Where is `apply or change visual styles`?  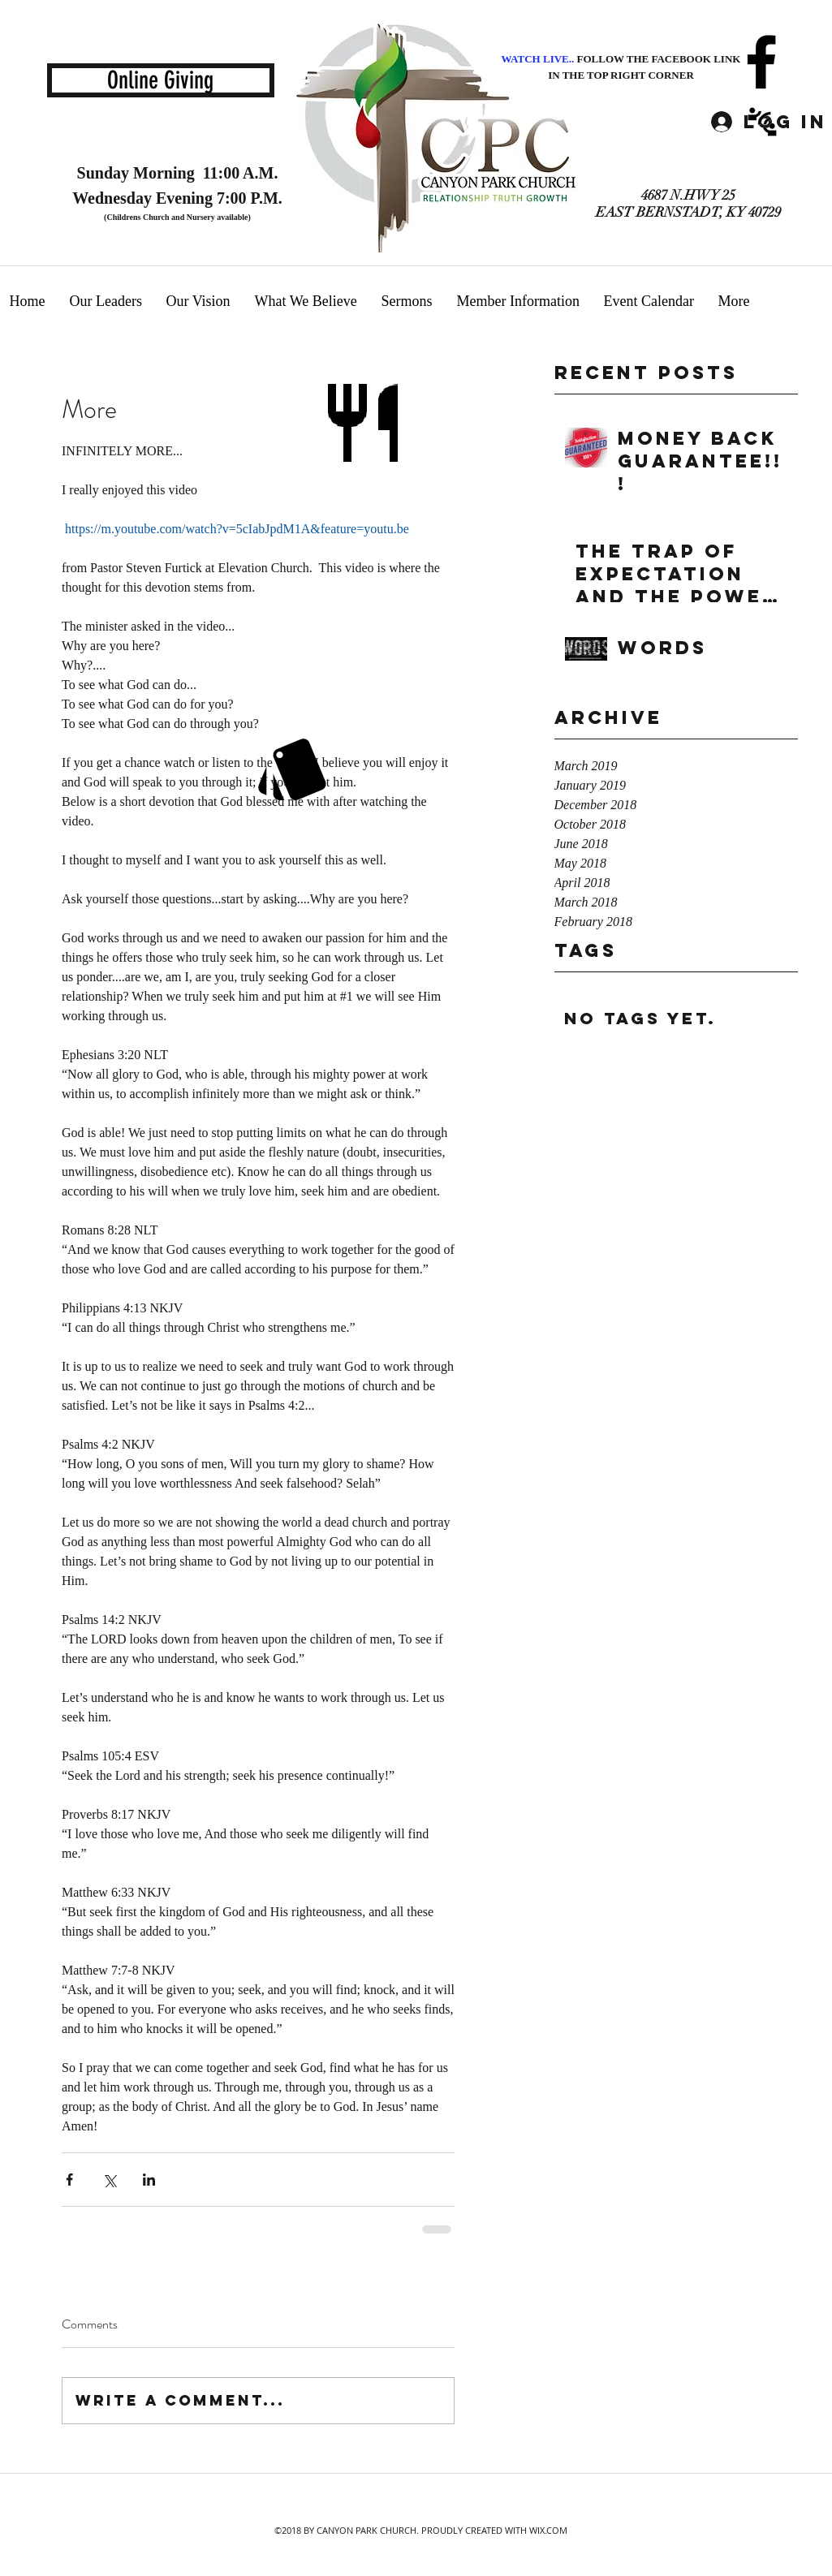
apply or change visual styles is located at coordinates (293, 769).